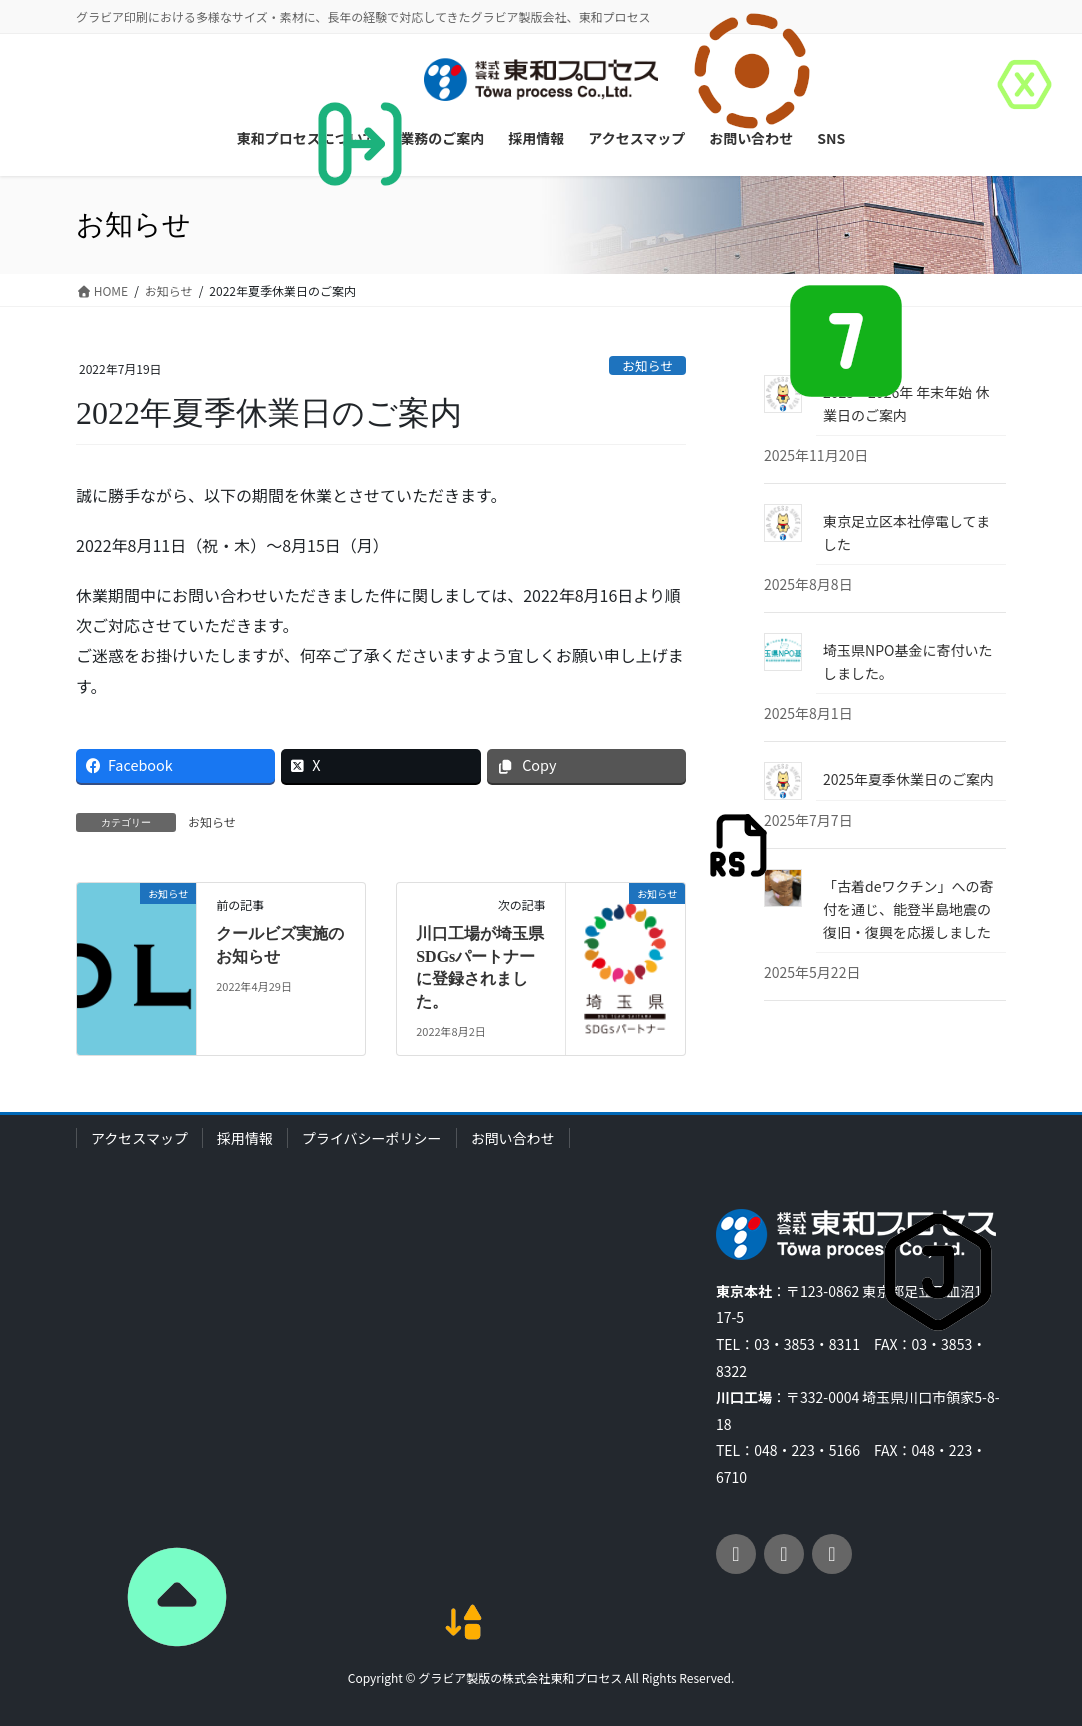  Describe the element at coordinates (1024, 84) in the screenshot. I see `xamarin development platform logo` at that location.